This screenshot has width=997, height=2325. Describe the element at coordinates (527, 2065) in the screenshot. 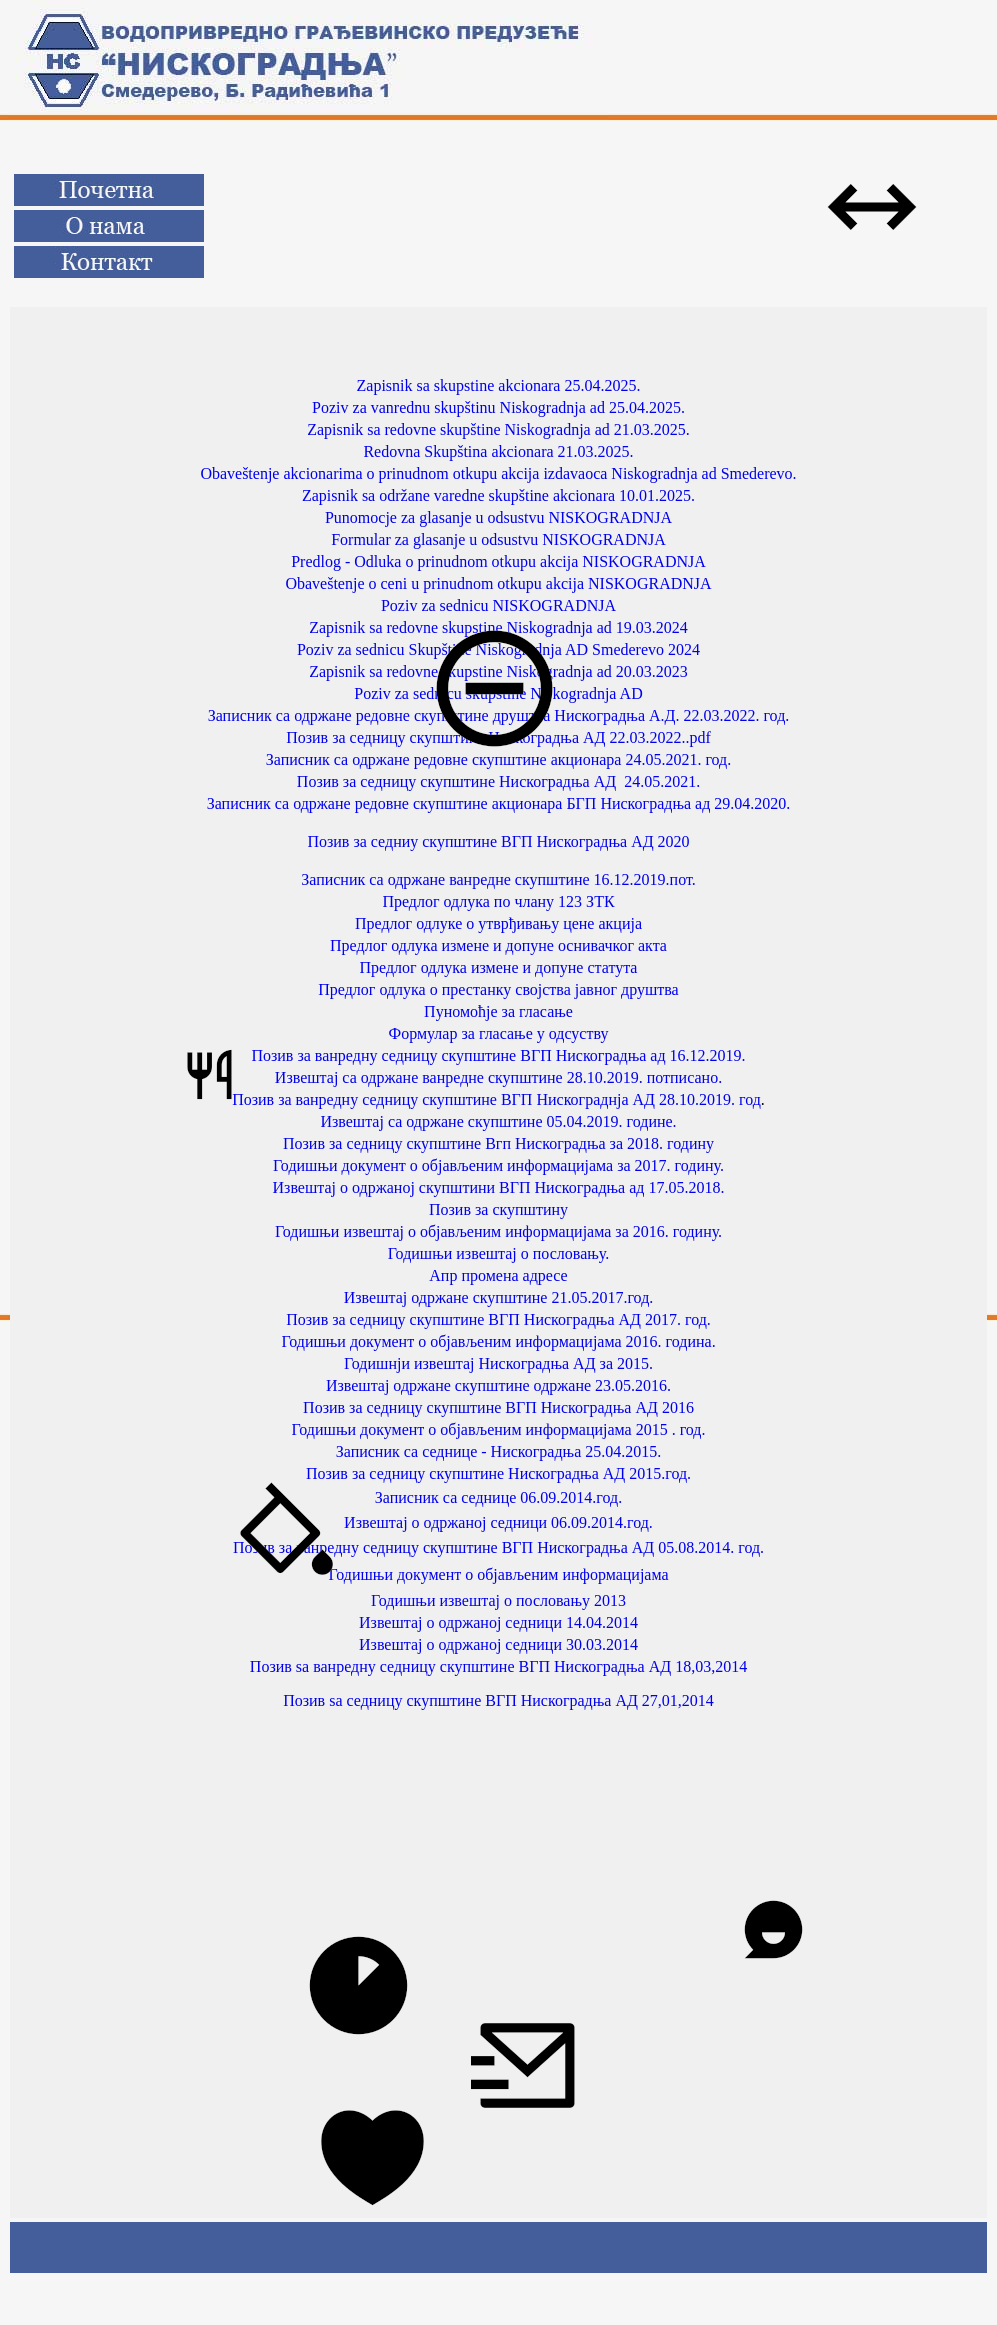

I see `send an email or message` at that location.